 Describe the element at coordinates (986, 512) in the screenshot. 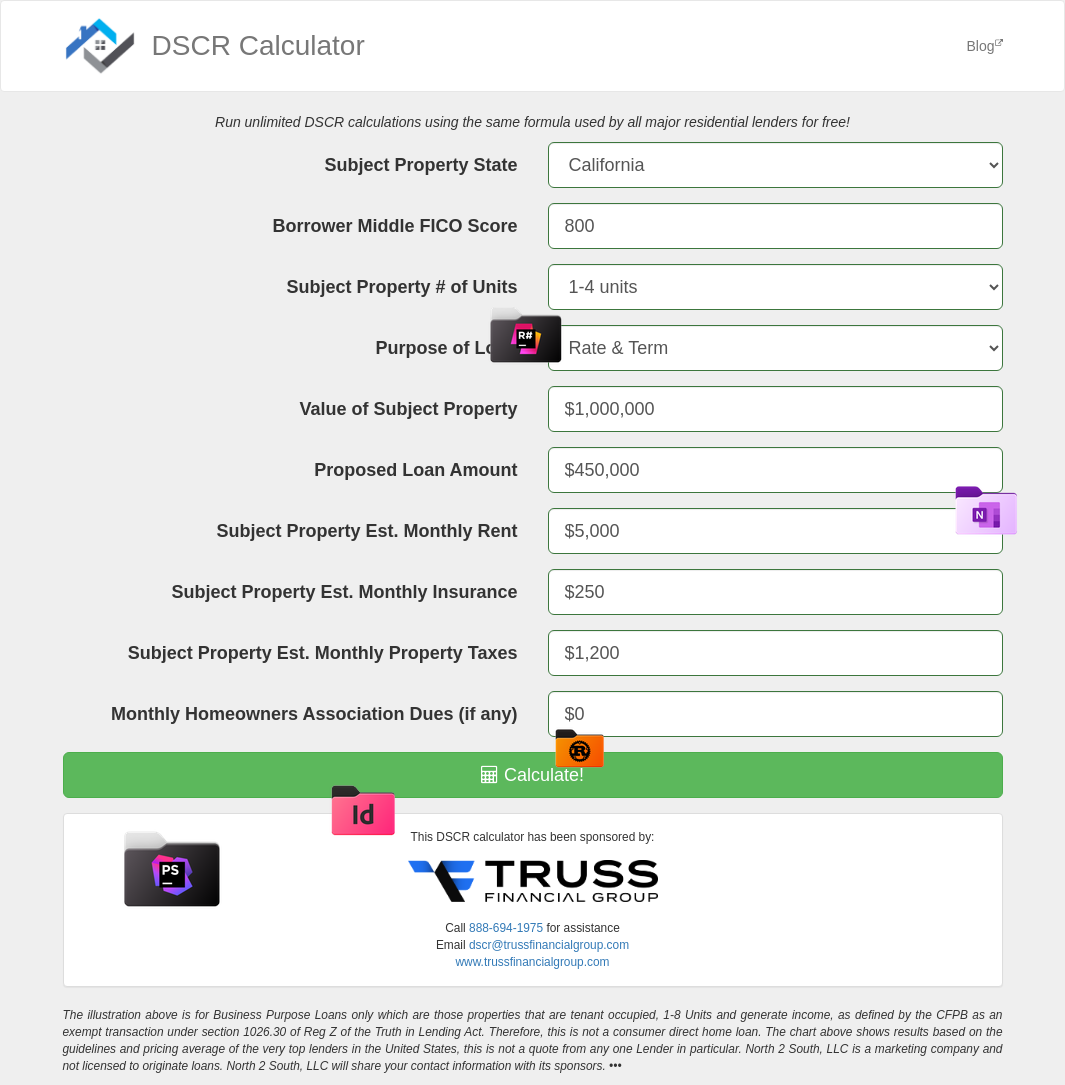

I see `open folder containing Microsoft OneNote files` at that location.